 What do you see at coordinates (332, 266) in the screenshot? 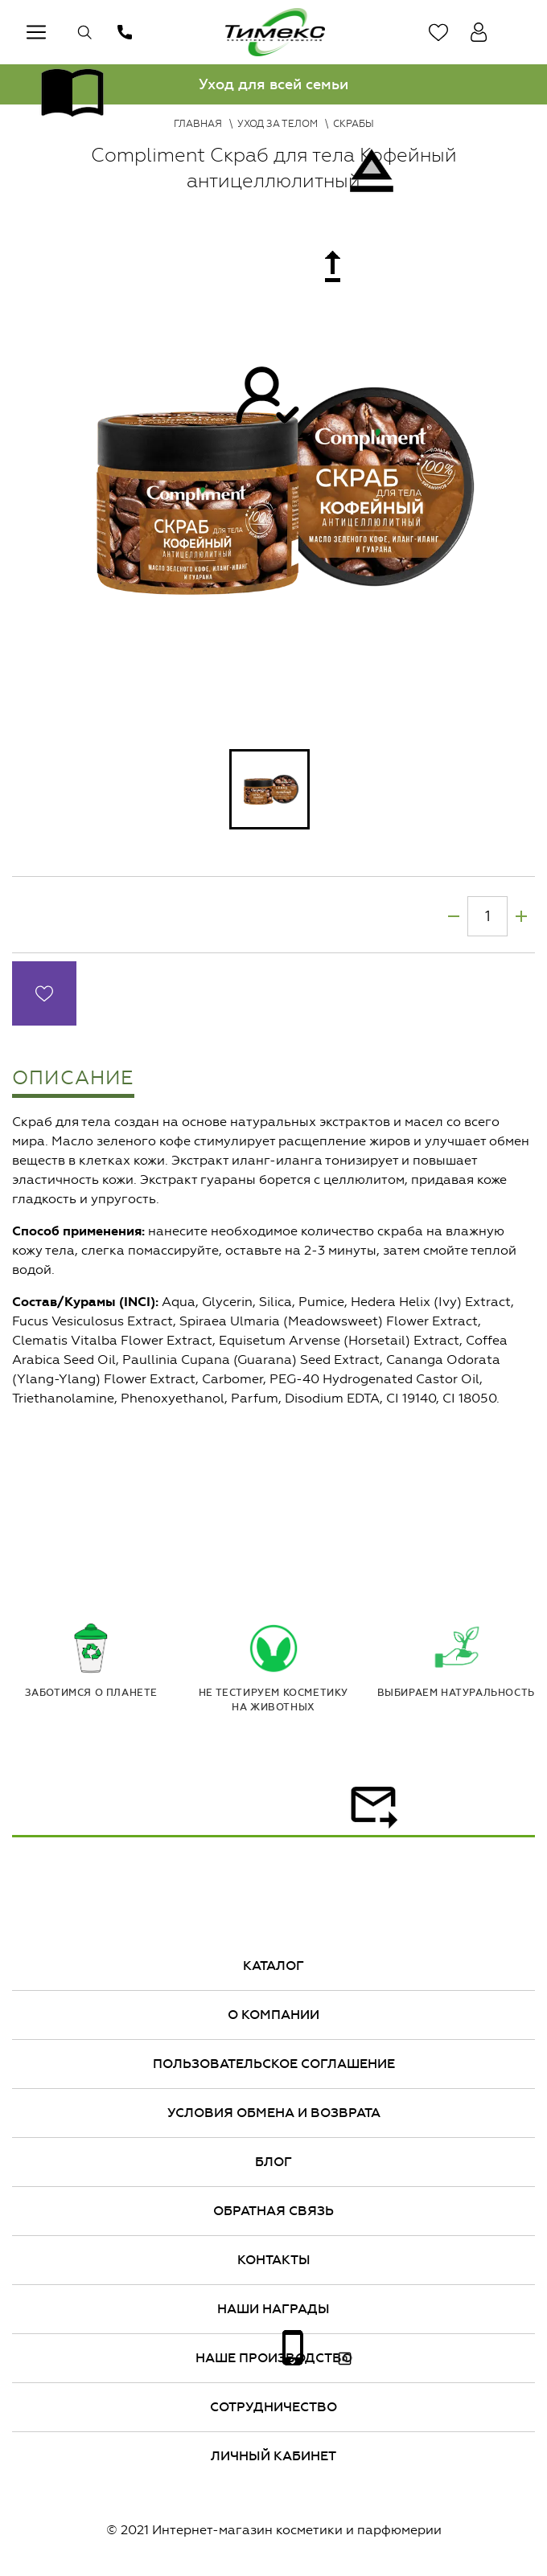
I see `upgrade to a newer version` at bounding box center [332, 266].